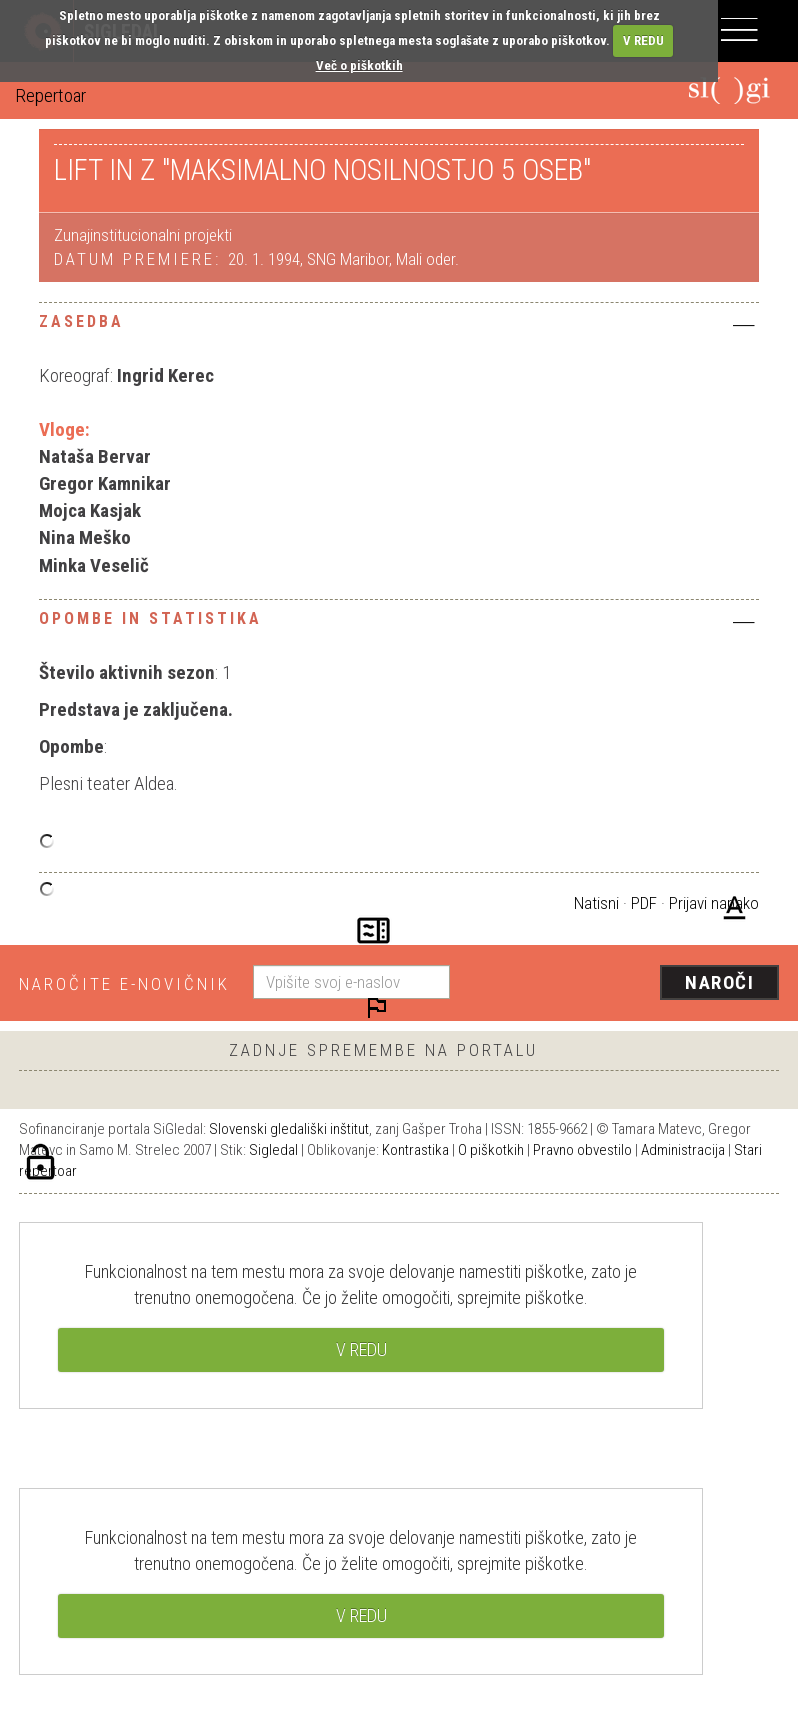 The width and height of the screenshot is (798, 1736). Describe the element at coordinates (40, 1162) in the screenshot. I see `unlock or access secured content` at that location.